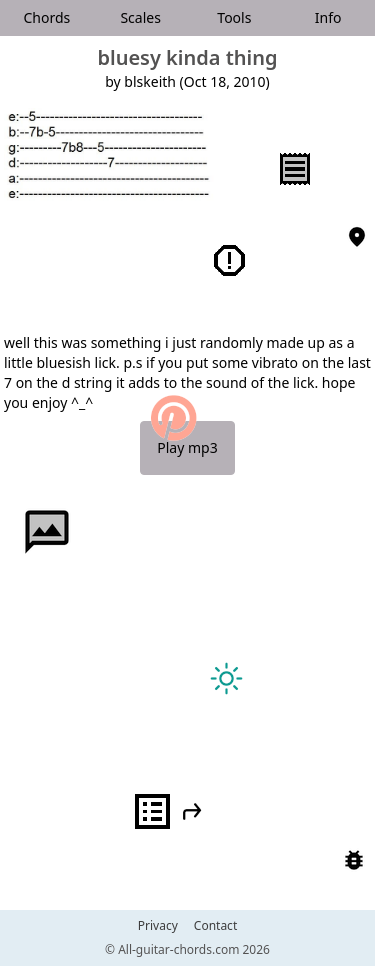 Image resolution: width=375 pixels, height=966 pixels. Describe the element at coordinates (152, 811) in the screenshot. I see `view a detailed list or checklist` at that location.